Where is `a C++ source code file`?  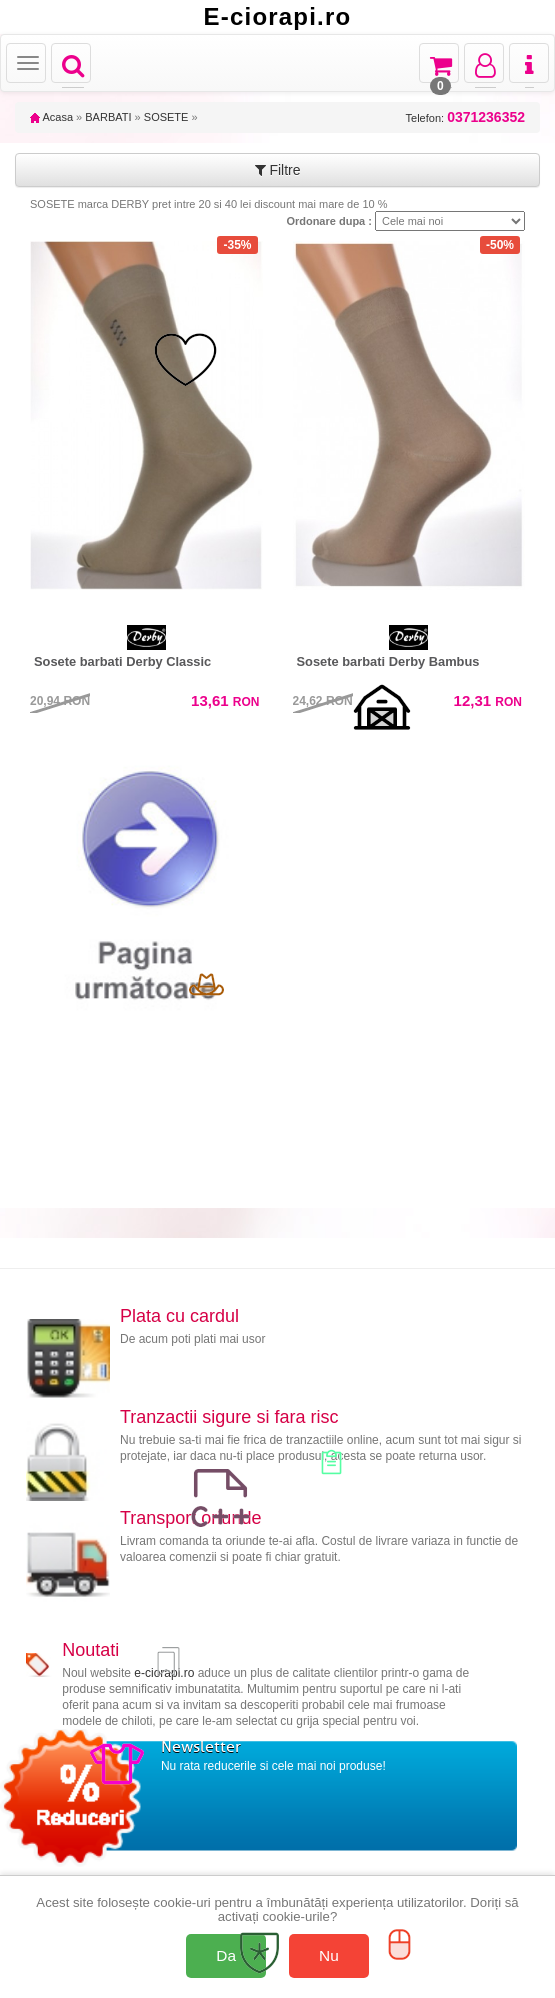
a C++ source code file is located at coordinates (220, 1500).